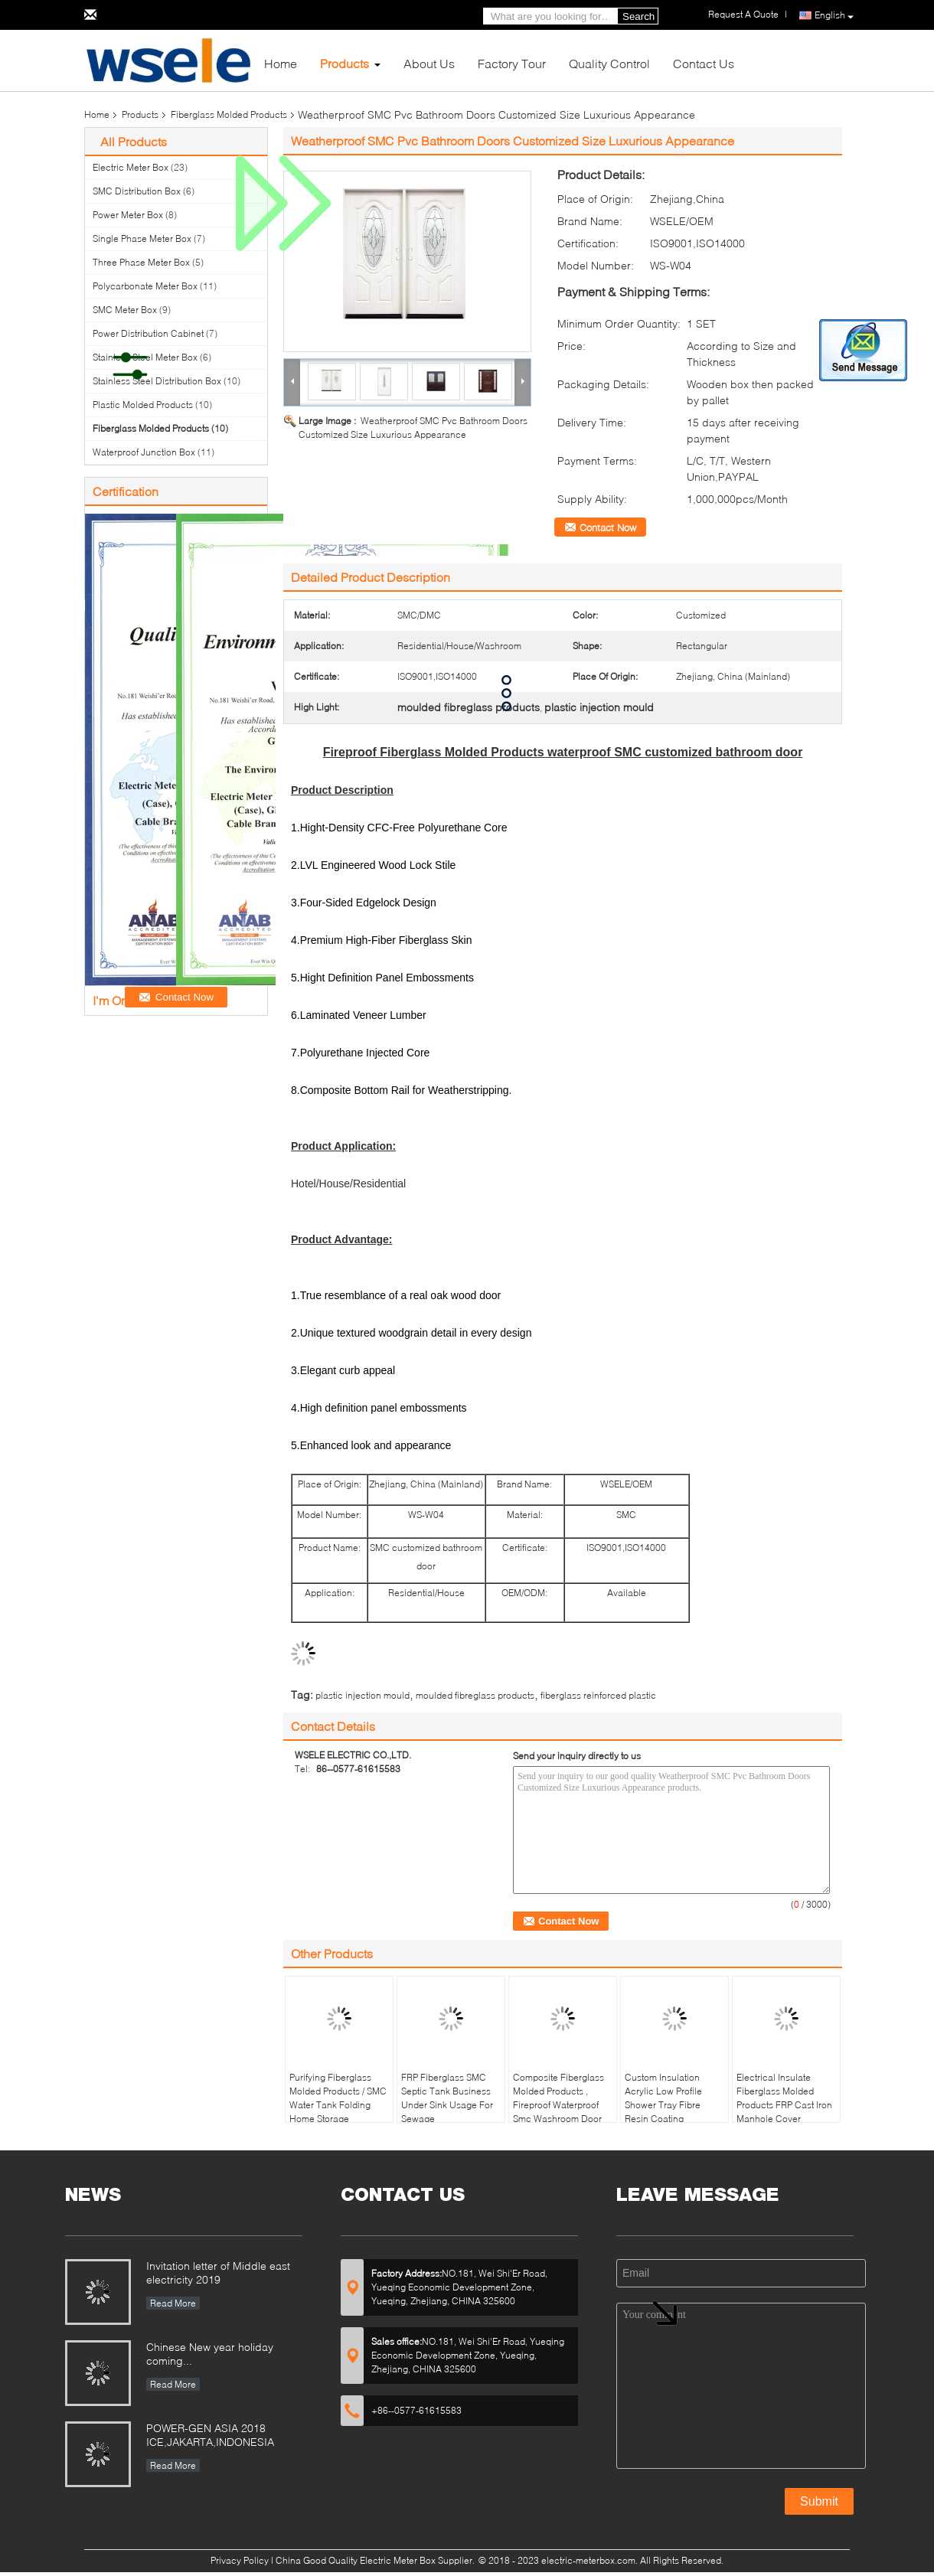 The image size is (934, 2576). What do you see at coordinates (665, 2313) in the screenshot?
I see `navigate to the next item diagonally` at bounding box center [665, 2313].